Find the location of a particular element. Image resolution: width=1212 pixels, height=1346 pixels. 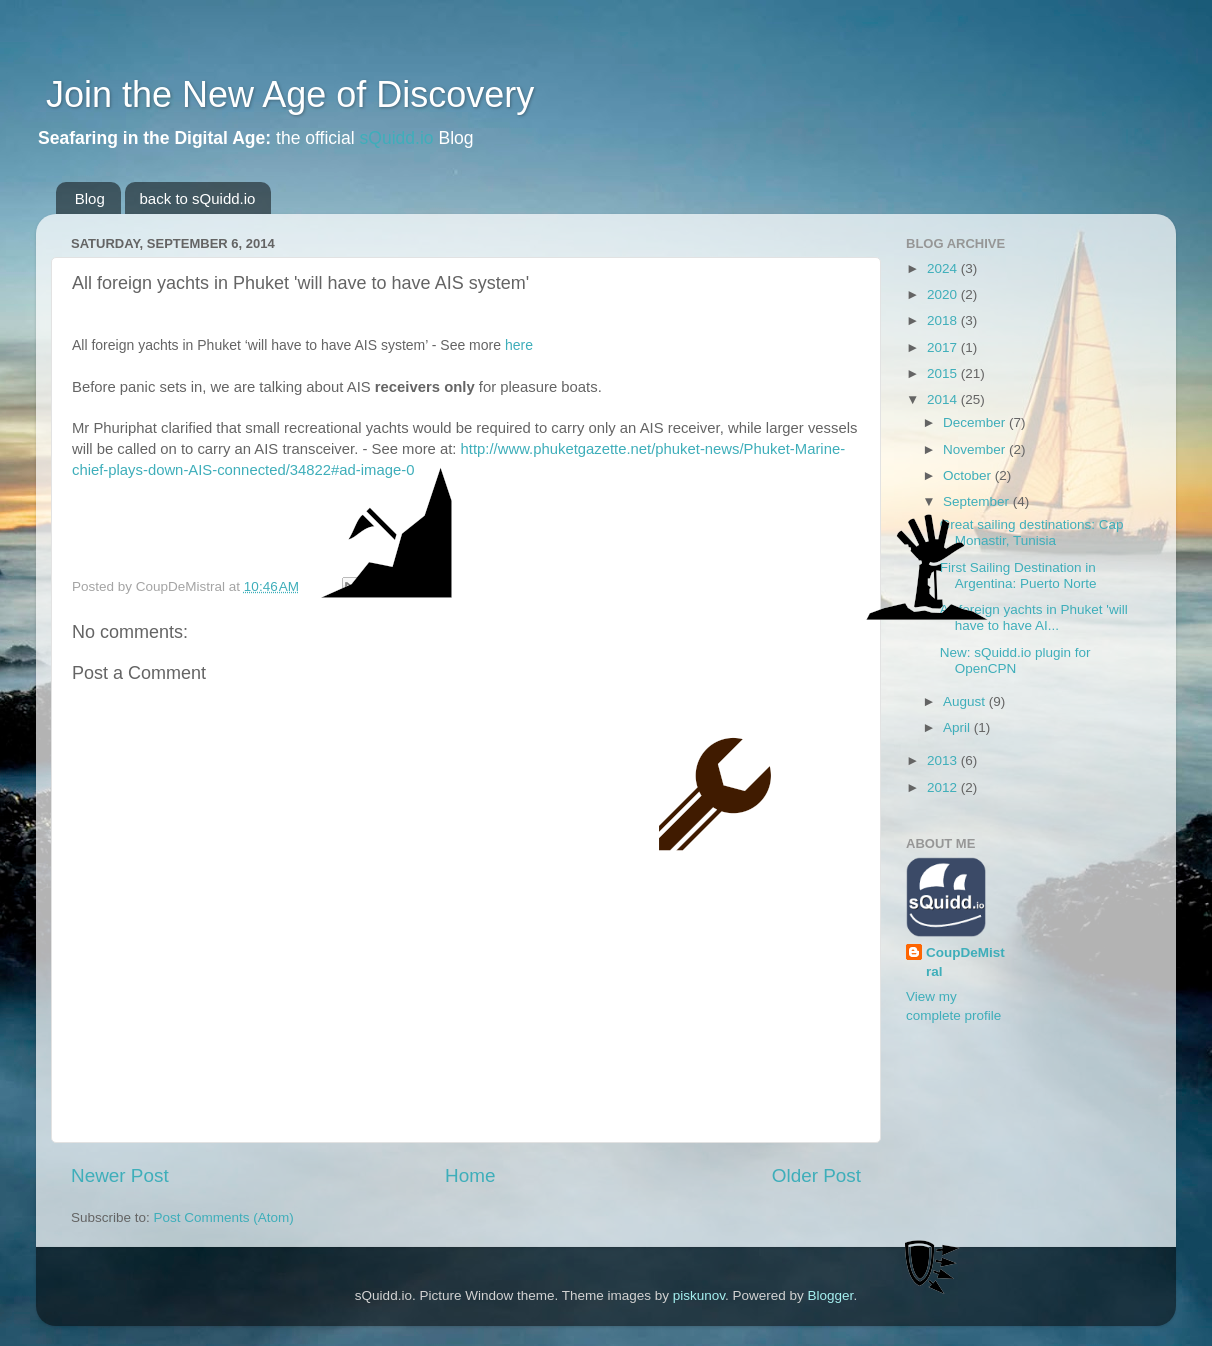

indicates damage blocked or deflected is located at coordinates (932, 1267).